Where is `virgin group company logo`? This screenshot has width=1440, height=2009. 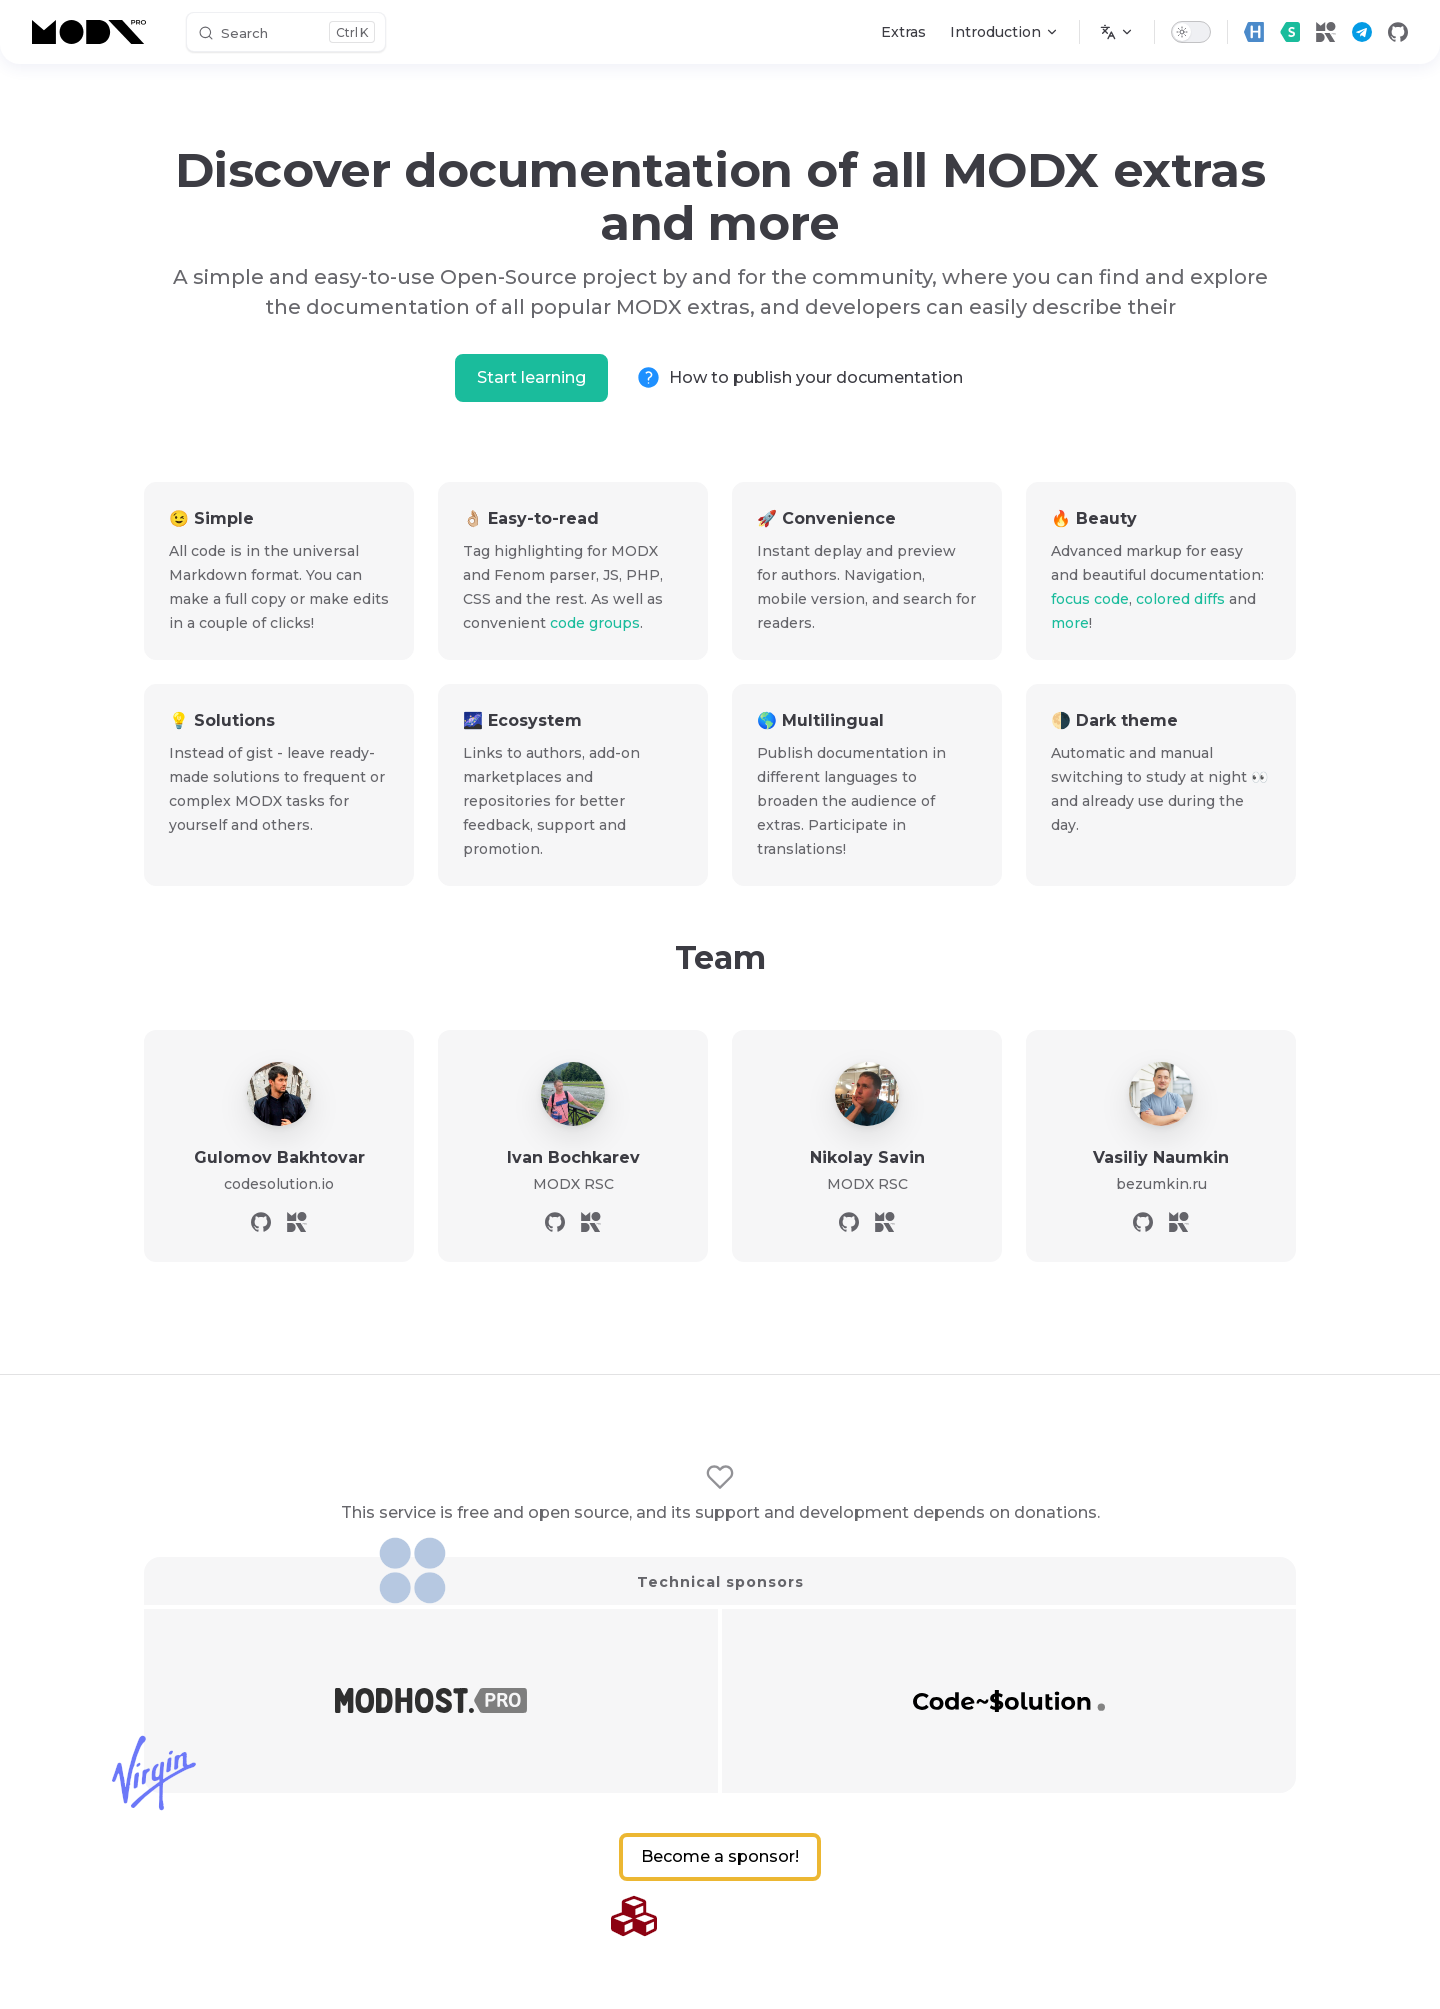 virgin group company logo is located at coordinates (154, 1773).